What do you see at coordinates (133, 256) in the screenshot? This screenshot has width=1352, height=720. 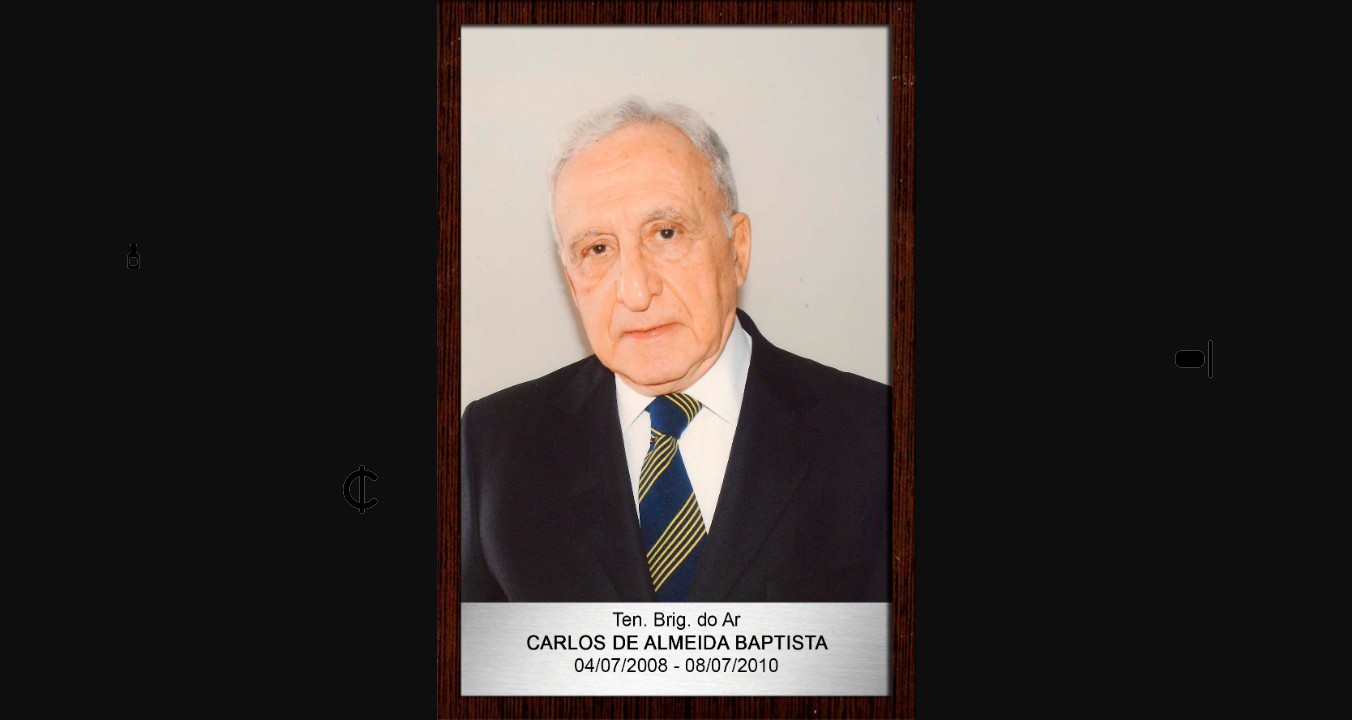 I see `browse wine selection or menu` at bounding box center [133, 256].